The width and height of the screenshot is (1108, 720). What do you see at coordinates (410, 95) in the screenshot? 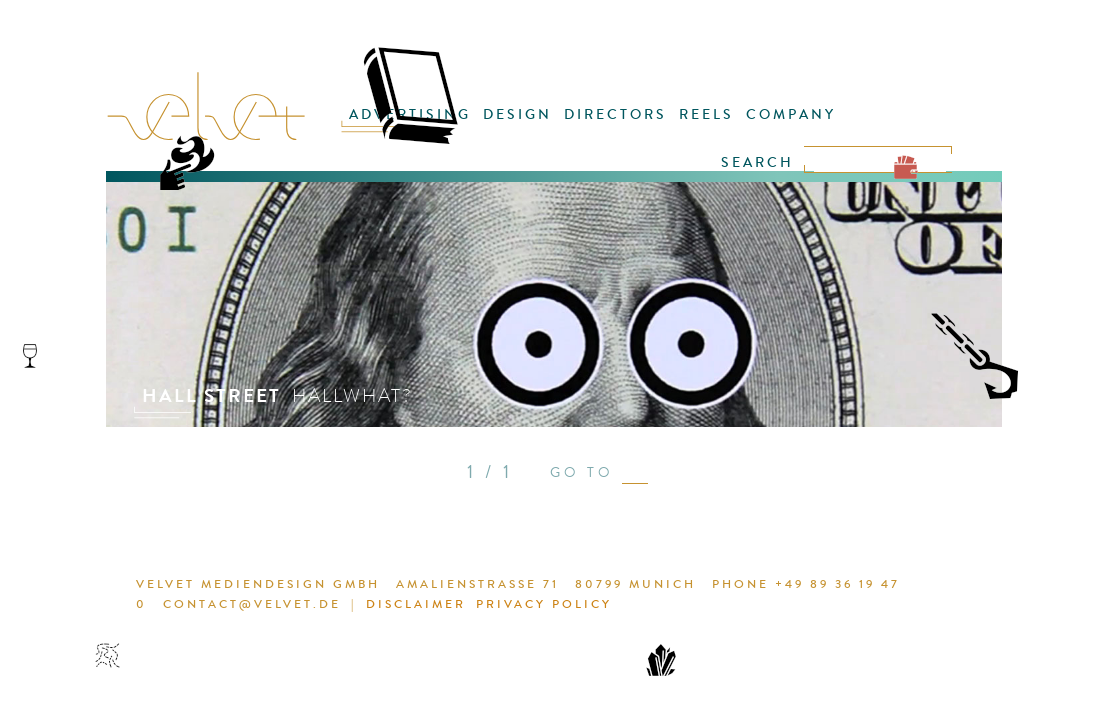
I see `access your library or reading list` at bounding box center [410, 95].